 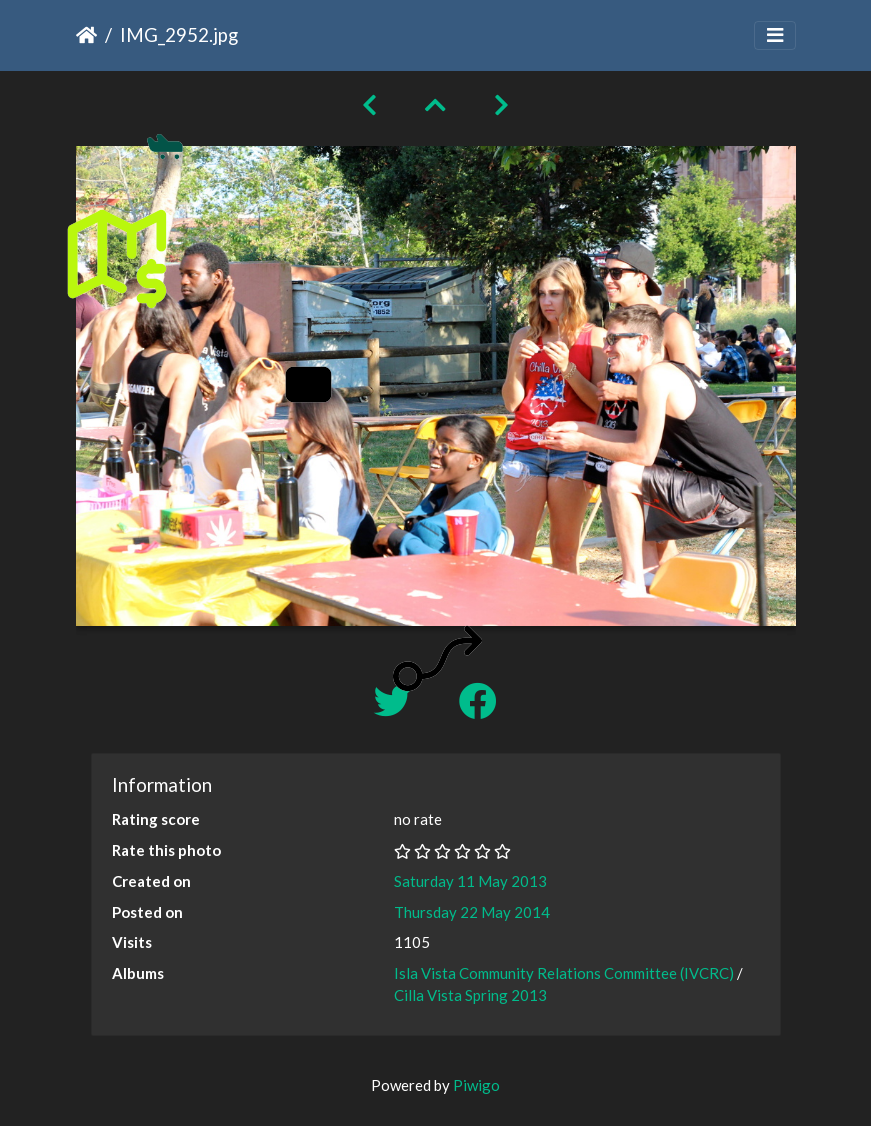 What do you see at coordinates (117, 254) in the screenshot?
I see `view location-based pricing or costs` at bounding box center [117, 254].